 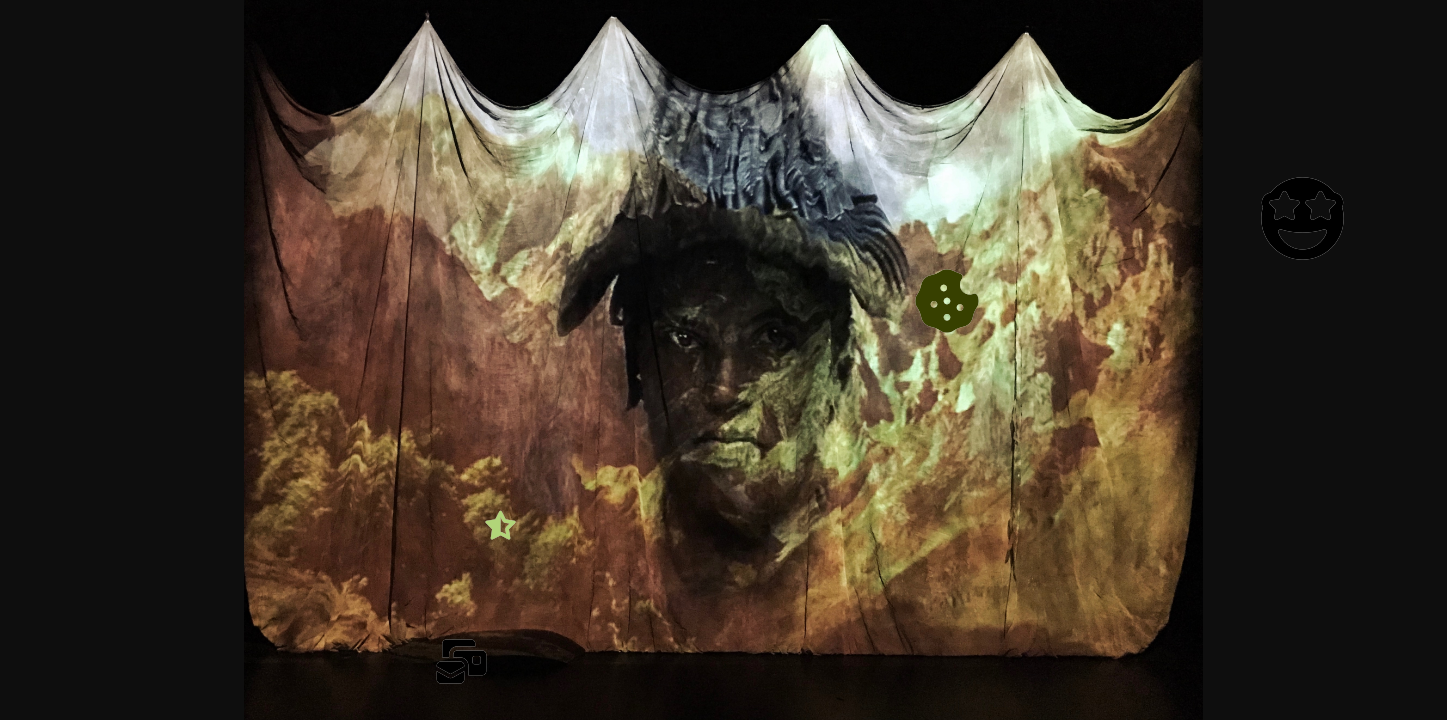 What do you see at coordinates (500, 526) in the screenshot?
I see `indicates a partial or half rating` at bounding box center [500, 526].